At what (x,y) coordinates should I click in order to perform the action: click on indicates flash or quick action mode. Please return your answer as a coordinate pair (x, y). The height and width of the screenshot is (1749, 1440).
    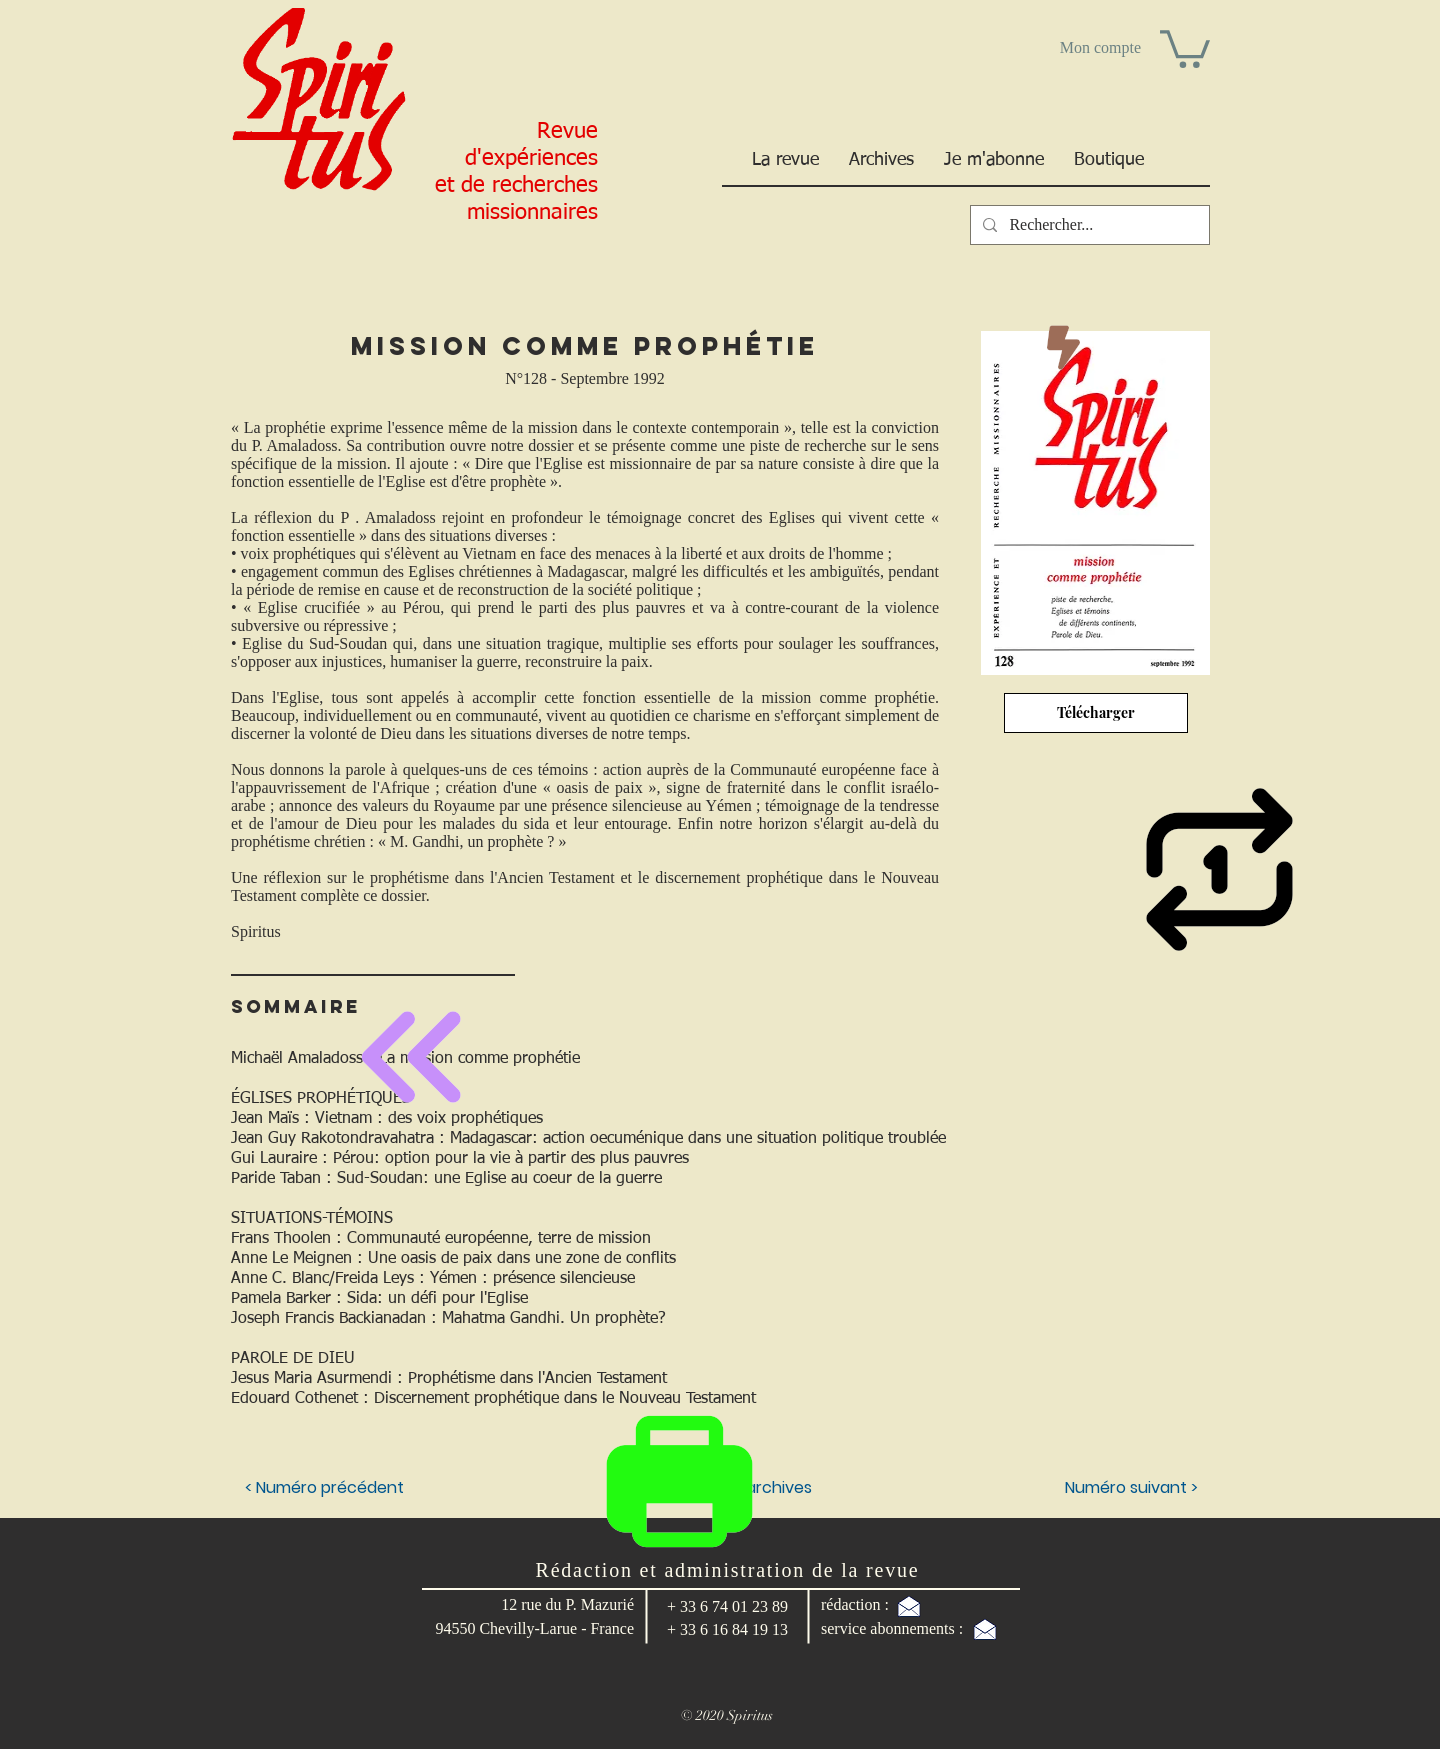
    Looking at the image, I should click on (1063, 347).